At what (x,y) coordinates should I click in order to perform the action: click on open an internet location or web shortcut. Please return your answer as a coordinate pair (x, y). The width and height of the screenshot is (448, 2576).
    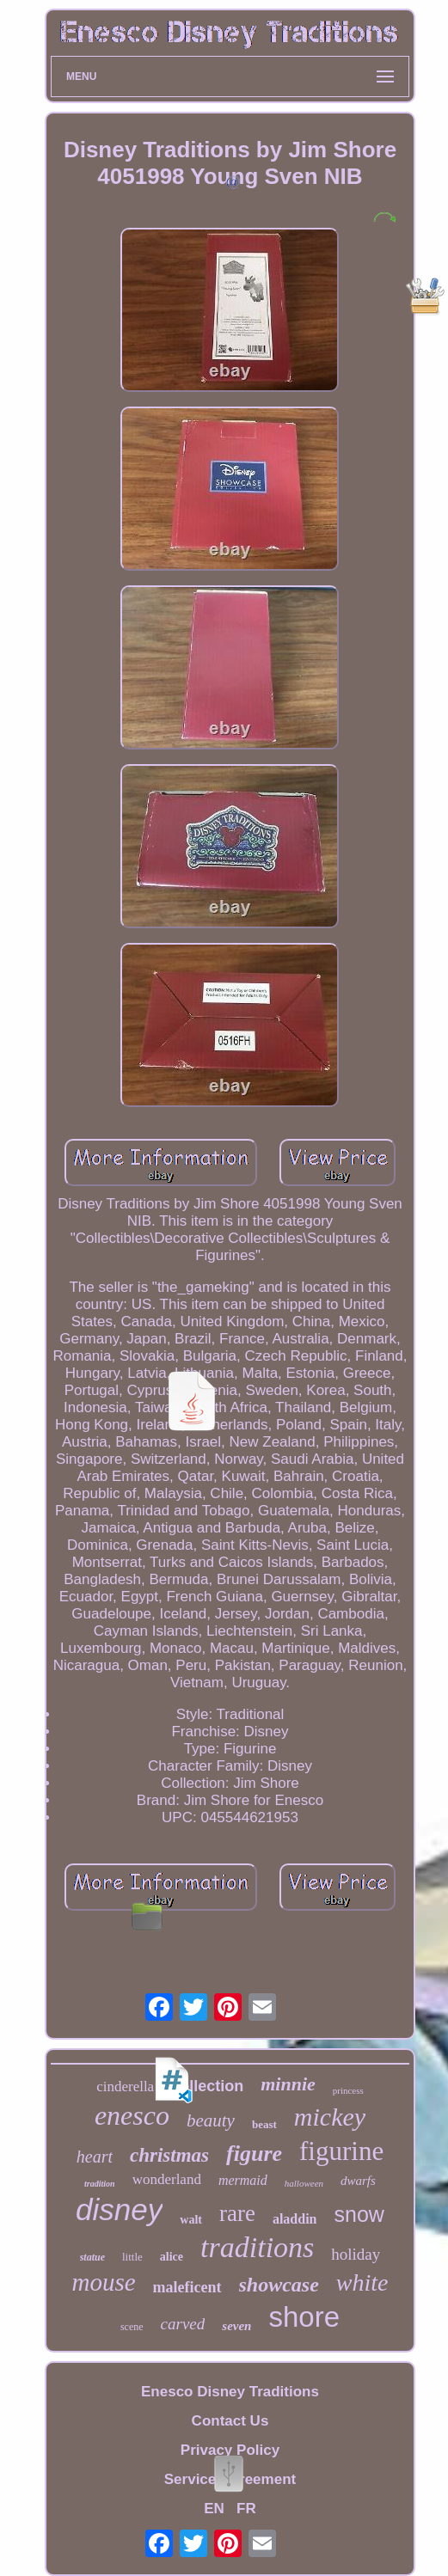
    Looking at the image, I should click on (233, 182).